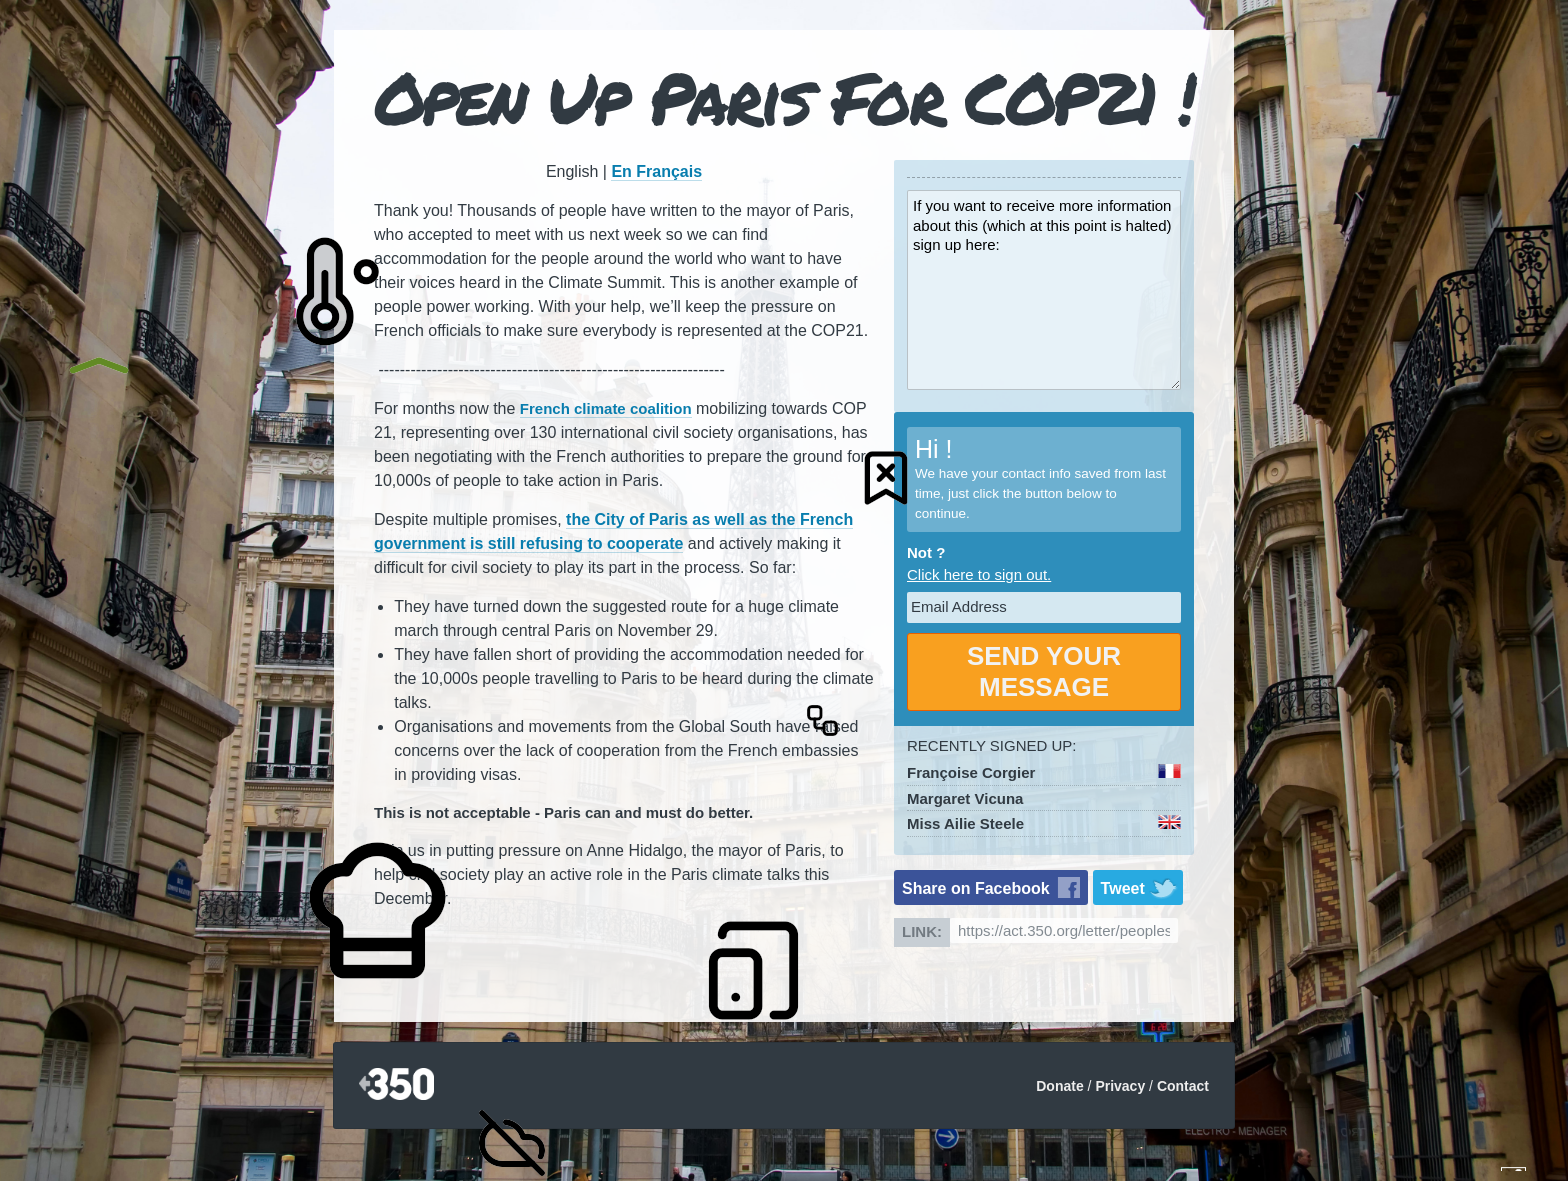 The width and height of the screenshot is (1568, 1181). Describe the element at coordinates (822, 720) in the screenshot. I see `view or manage workflow automation` at that location.